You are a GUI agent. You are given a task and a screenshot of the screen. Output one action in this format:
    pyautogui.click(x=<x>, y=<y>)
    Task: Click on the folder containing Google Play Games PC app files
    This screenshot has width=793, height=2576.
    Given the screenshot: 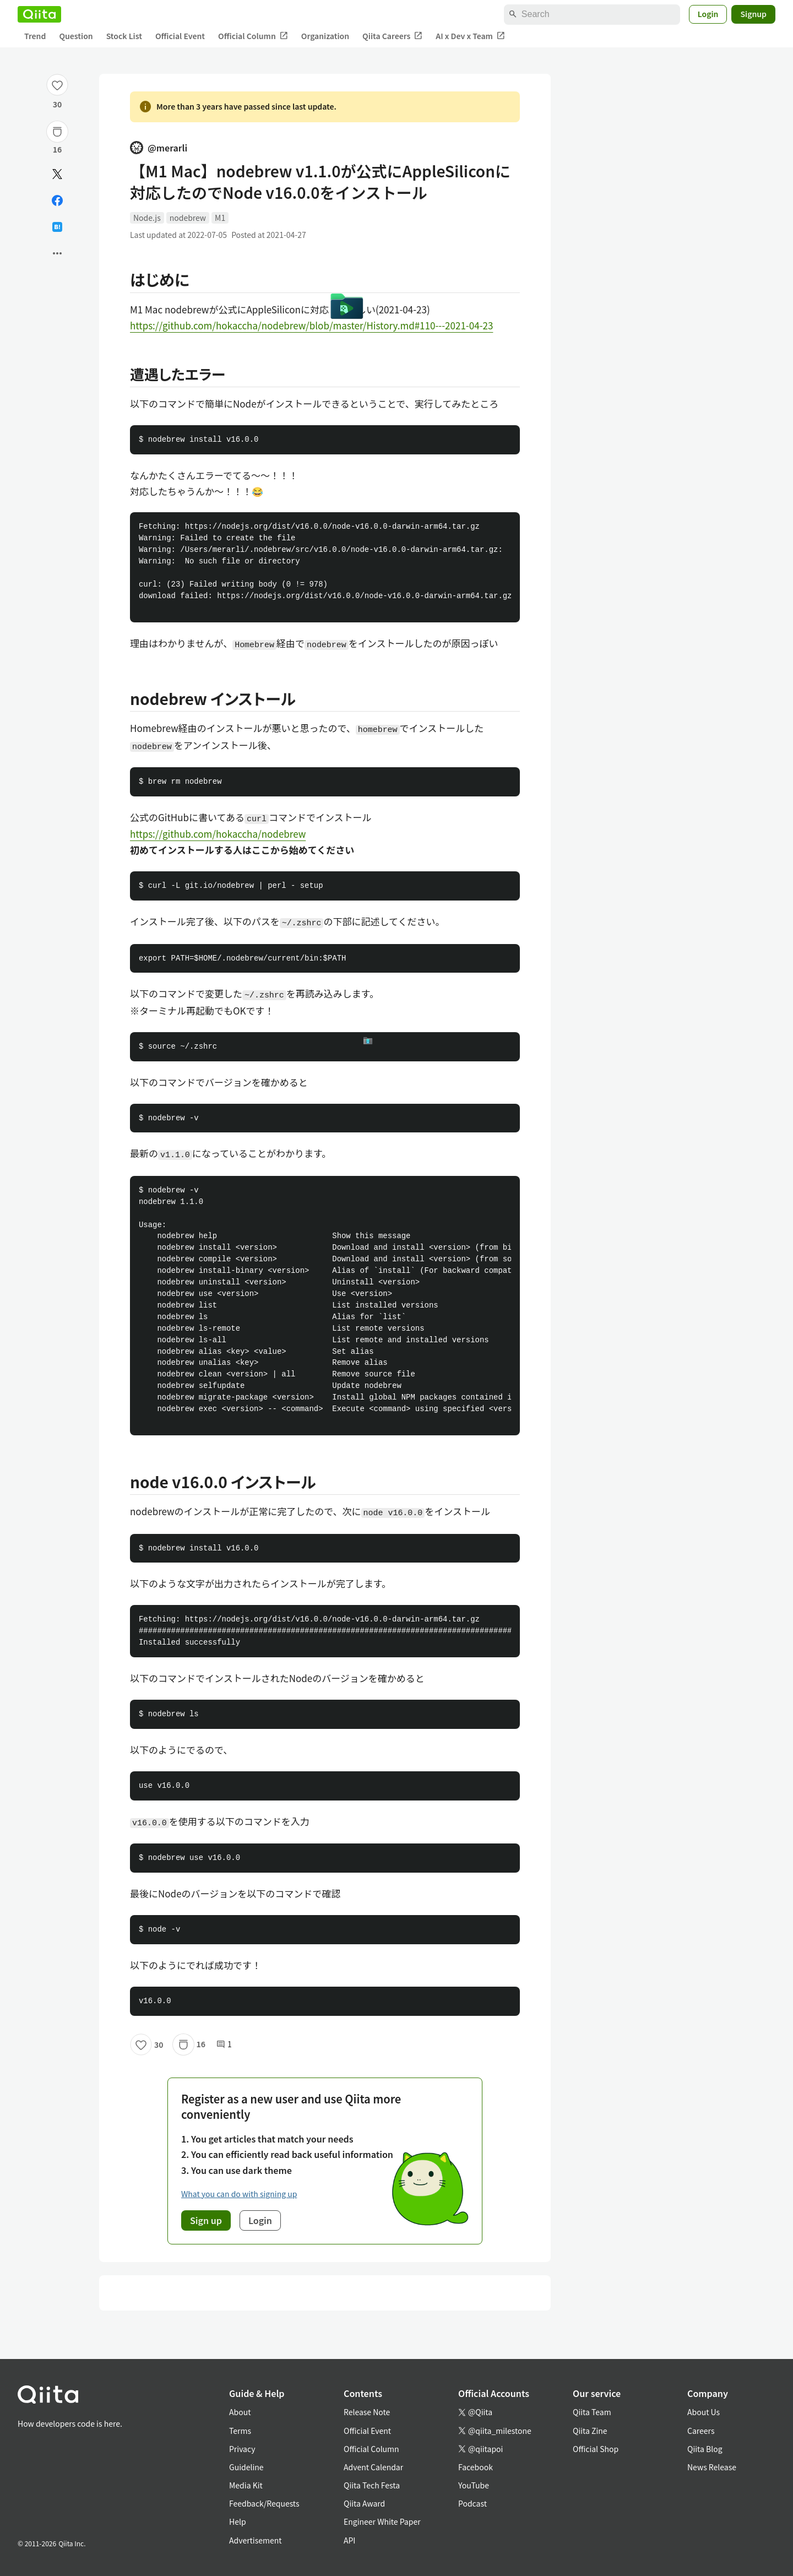 What is the action you would take?
    pyautogui.click(x=346, y=307)
    